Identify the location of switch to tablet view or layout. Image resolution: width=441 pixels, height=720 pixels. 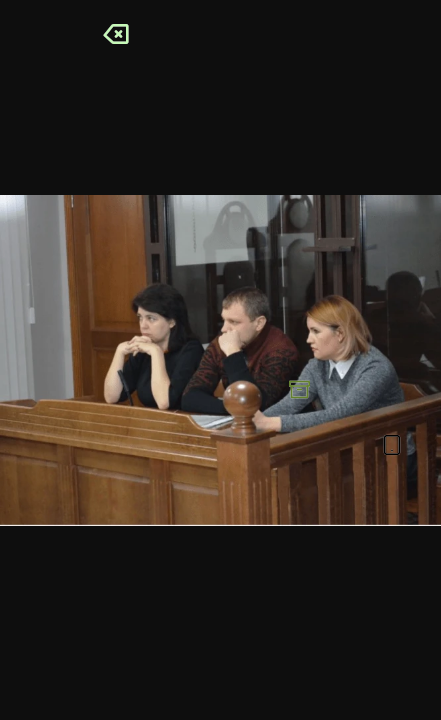
(392, 445).